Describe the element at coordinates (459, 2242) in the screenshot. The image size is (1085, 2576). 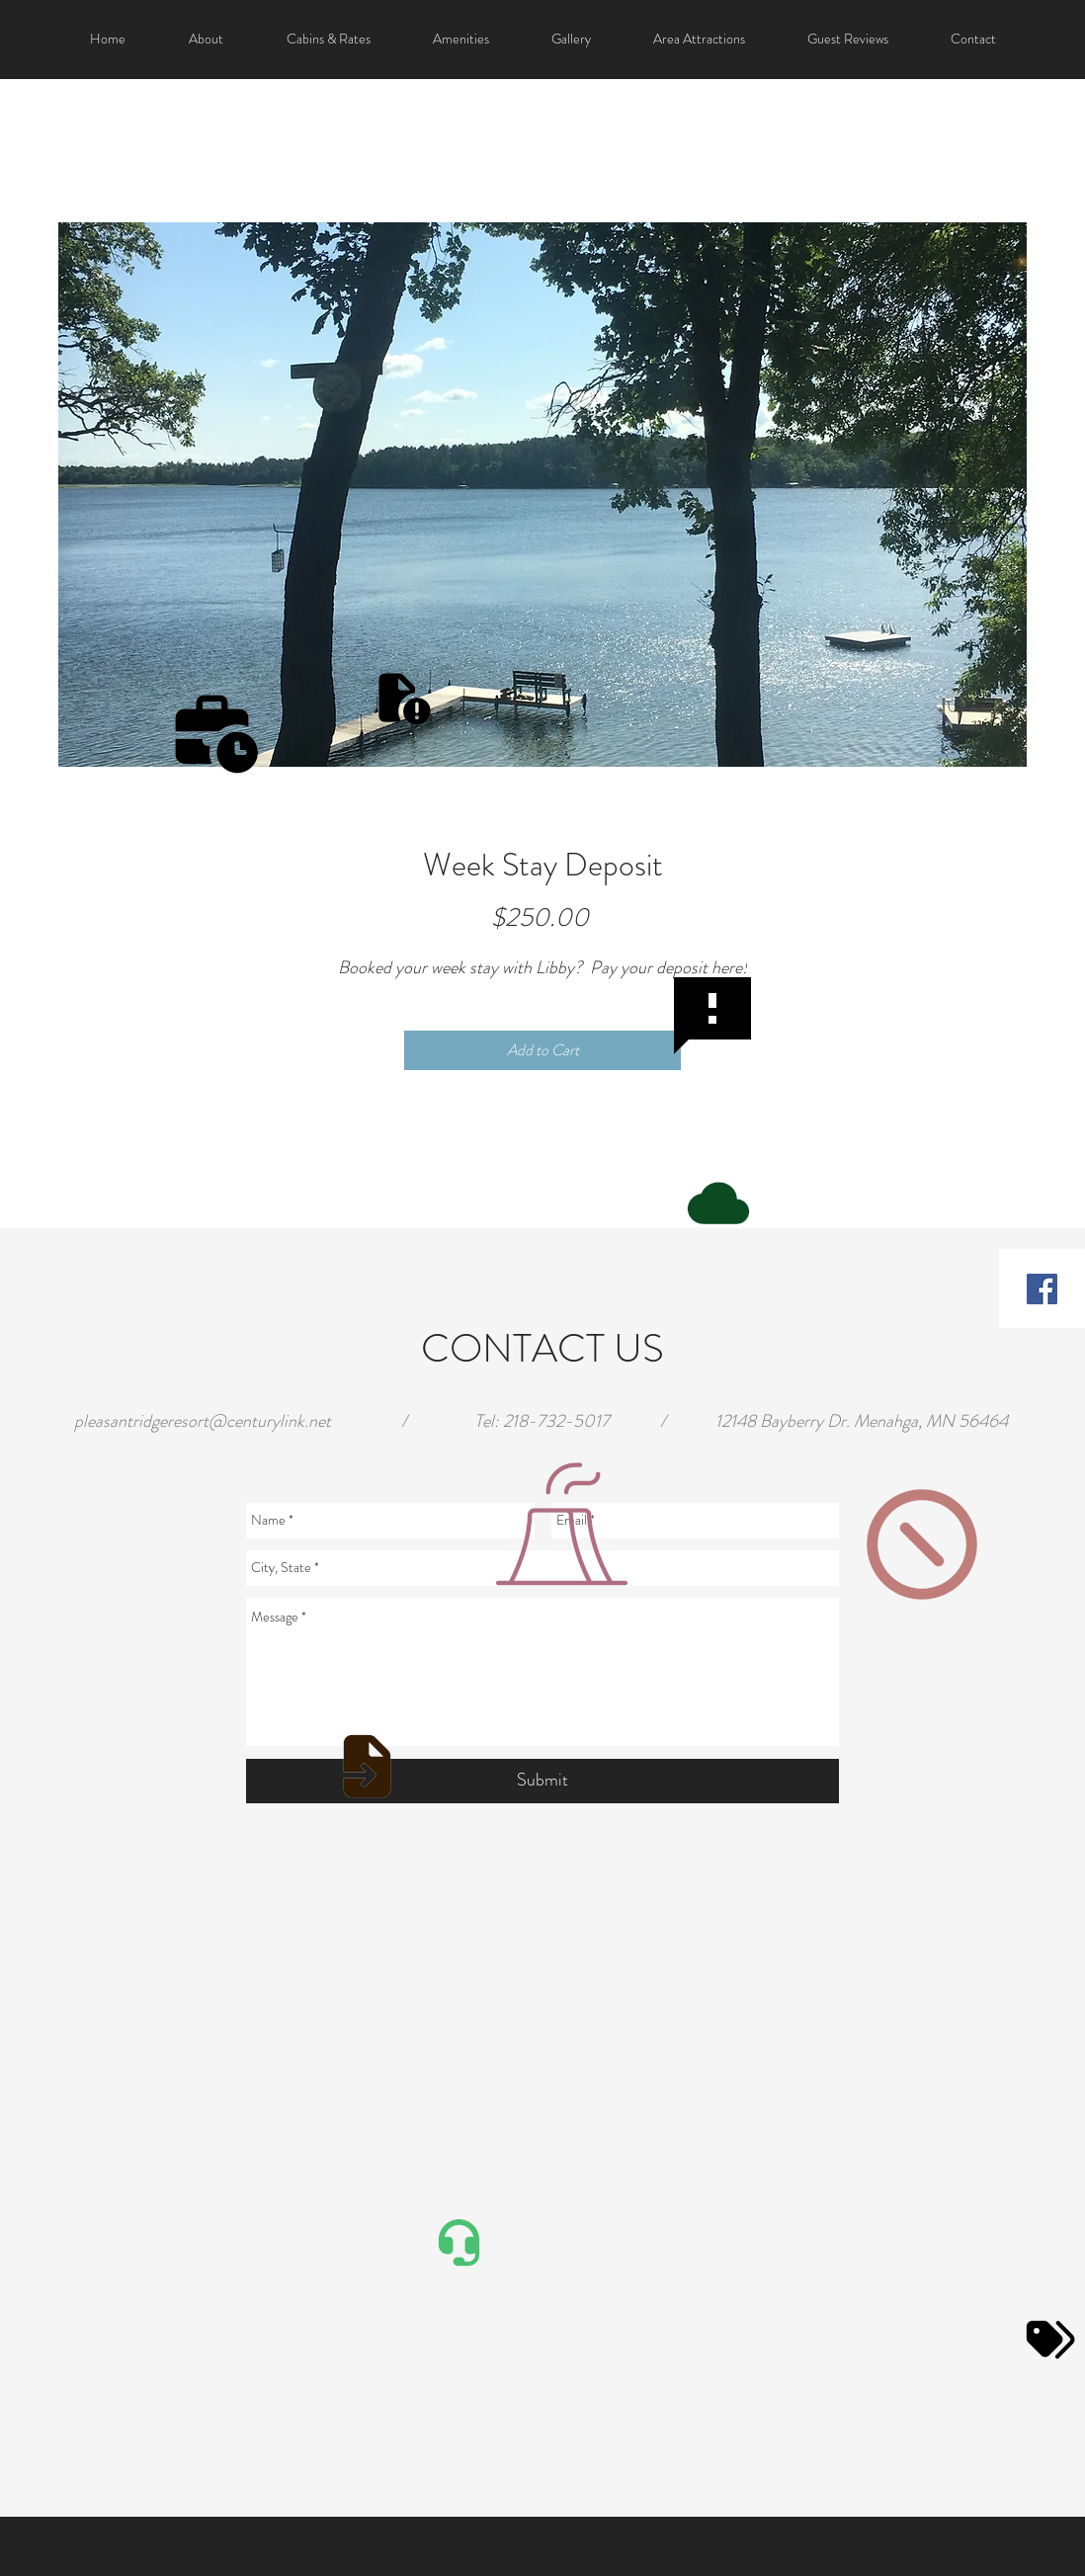
I see `contact customer support` at that location.